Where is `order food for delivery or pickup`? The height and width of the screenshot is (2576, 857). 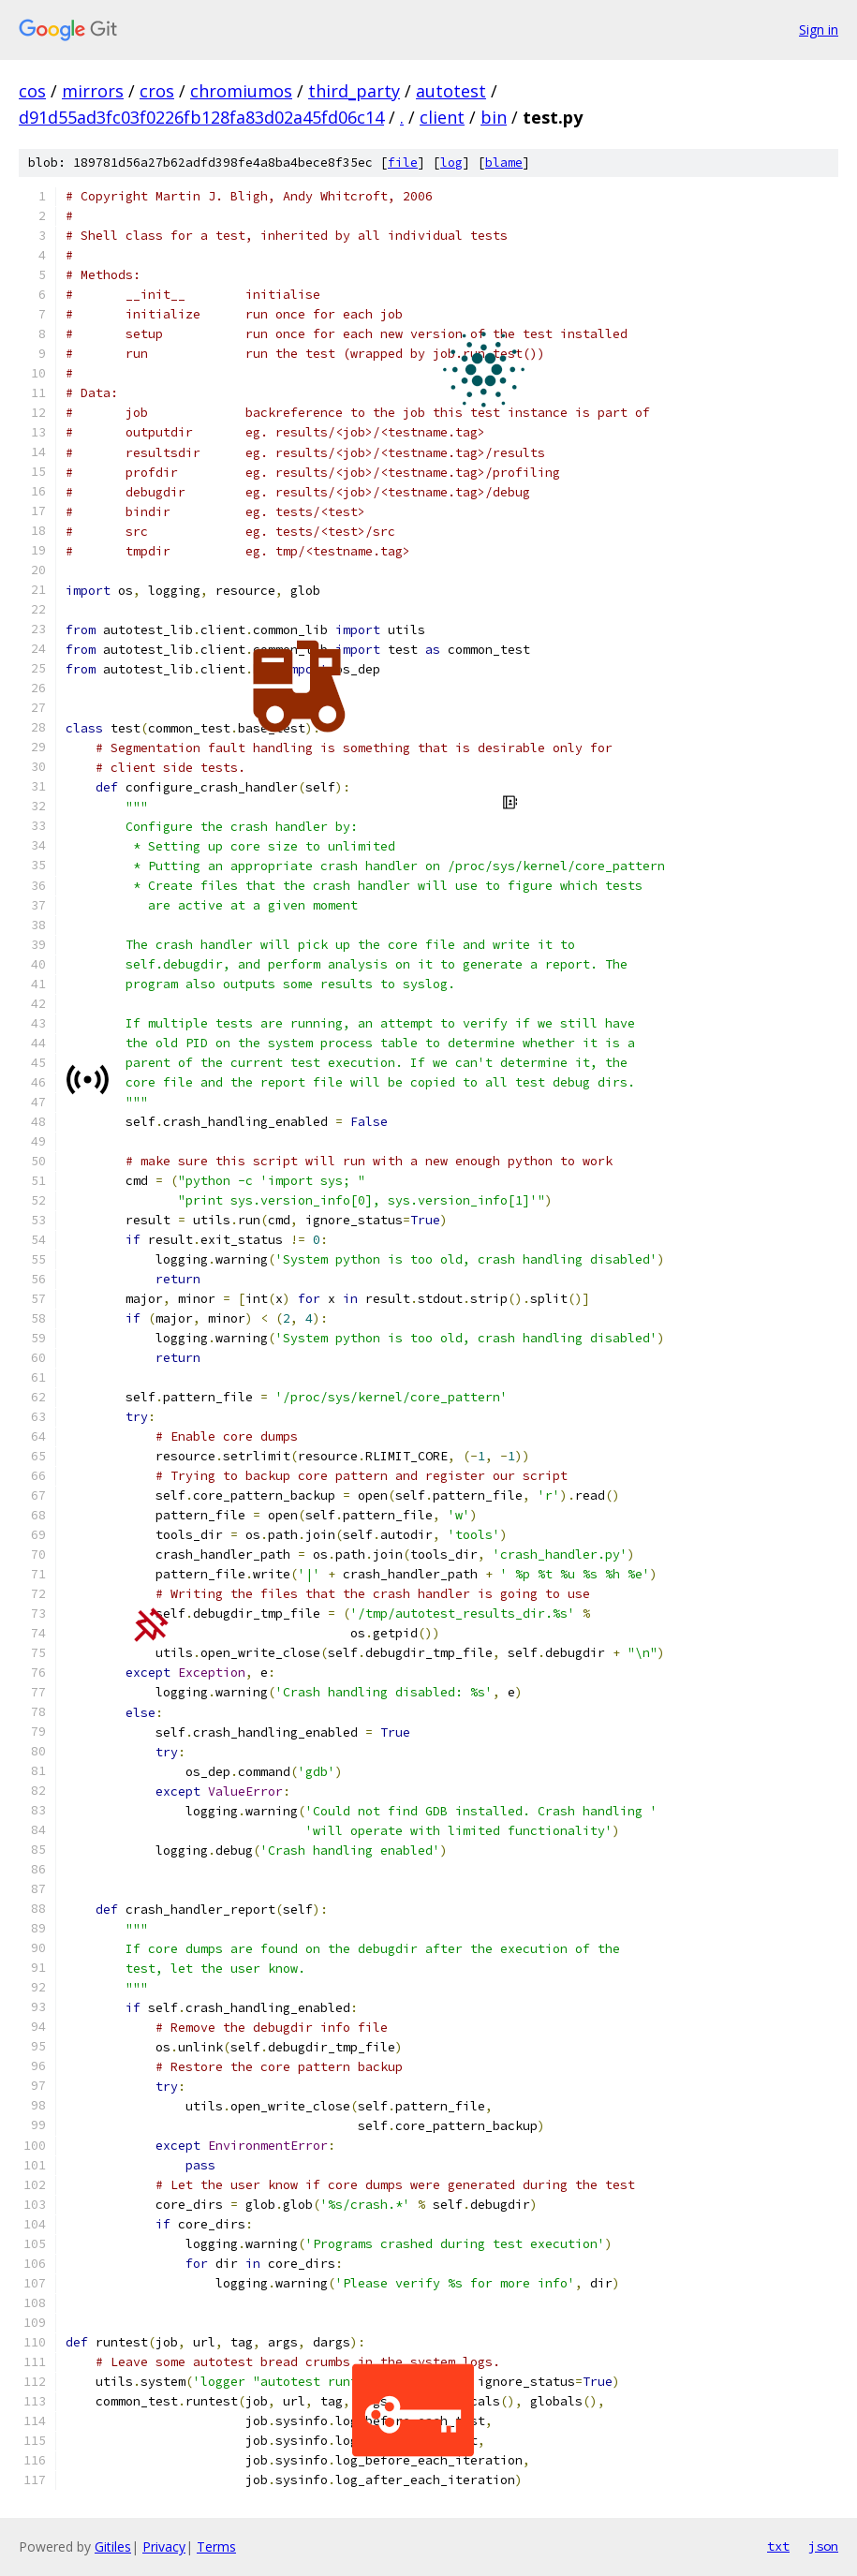 order food for delivery or pickup is located at coordinates (297, 688).